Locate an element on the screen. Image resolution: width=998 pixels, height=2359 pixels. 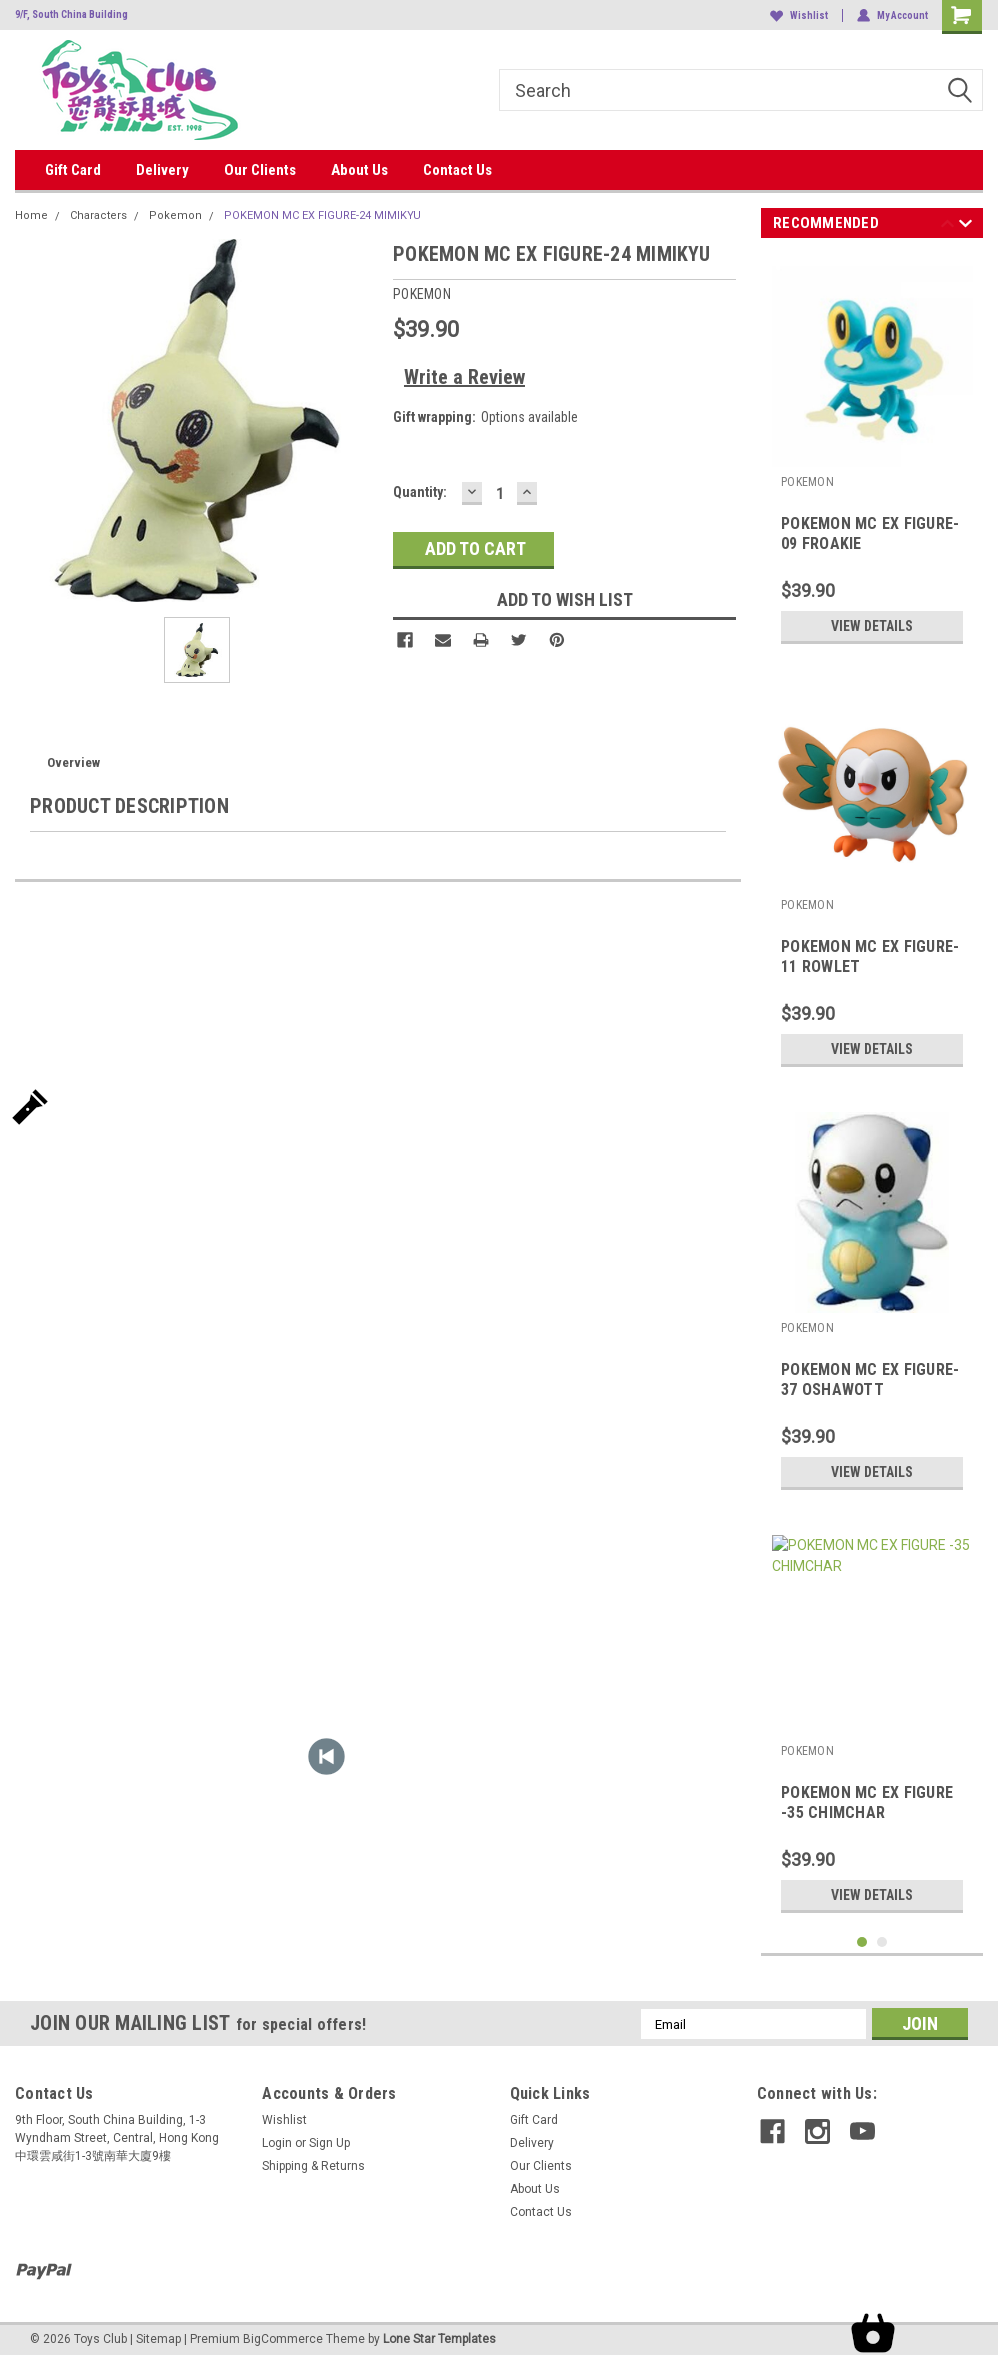
view shopping basket is located at coordinates (873, 2333).